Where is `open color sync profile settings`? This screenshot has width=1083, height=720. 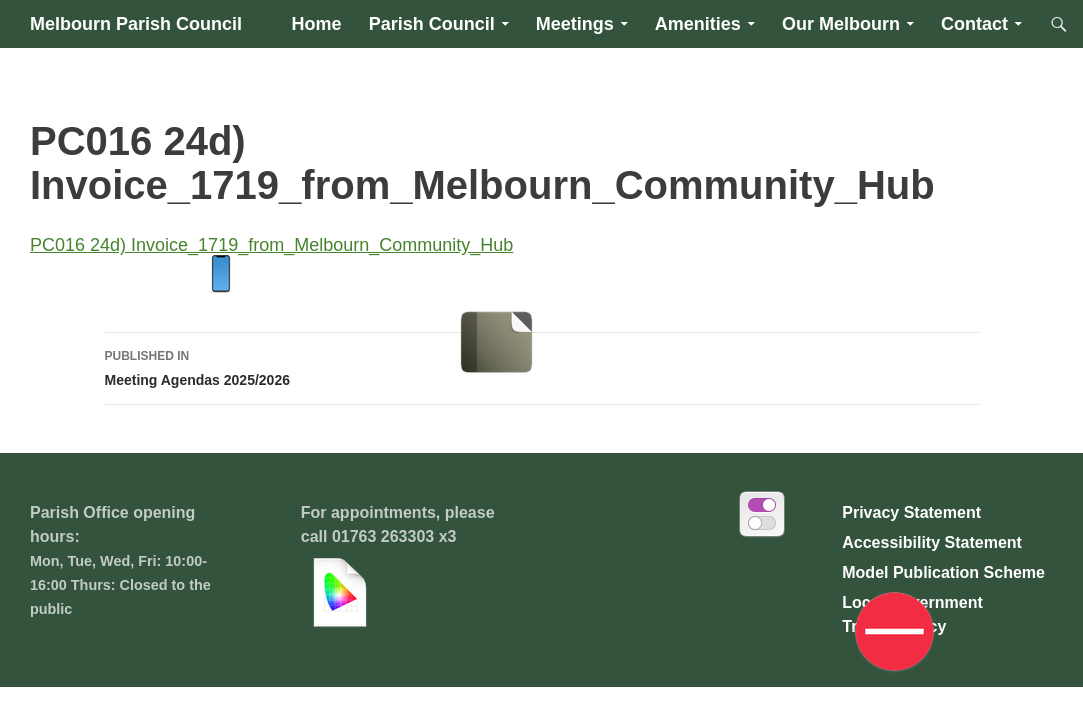 open color sync profile settings is located at coordinates (340, 594).